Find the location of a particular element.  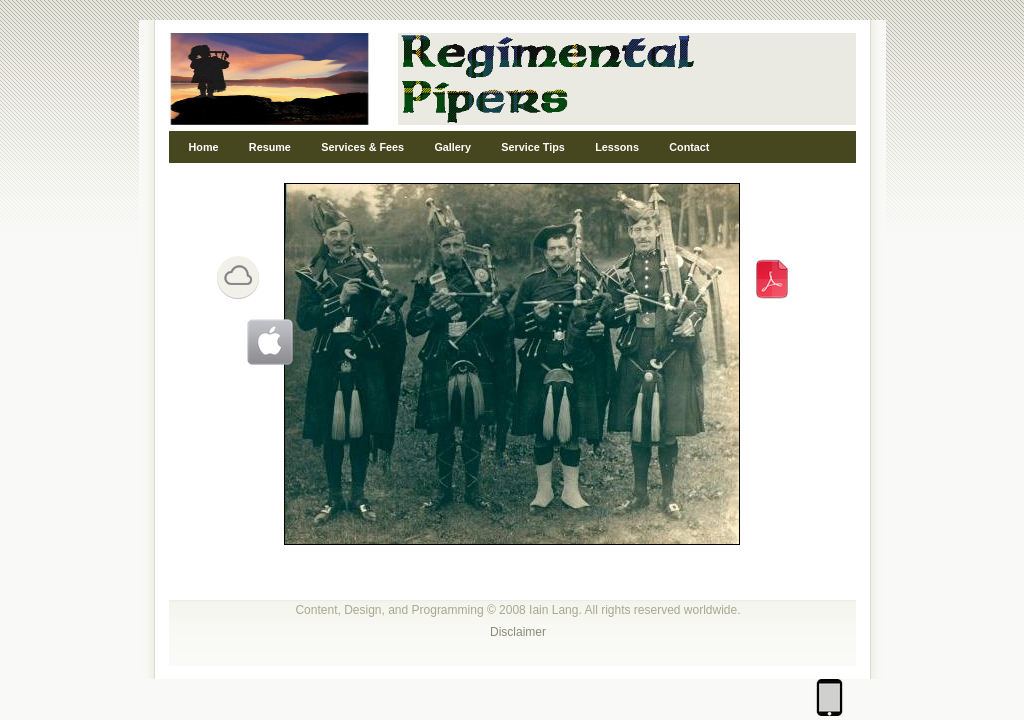

open a PDF document is located at coordinates (772, 279).